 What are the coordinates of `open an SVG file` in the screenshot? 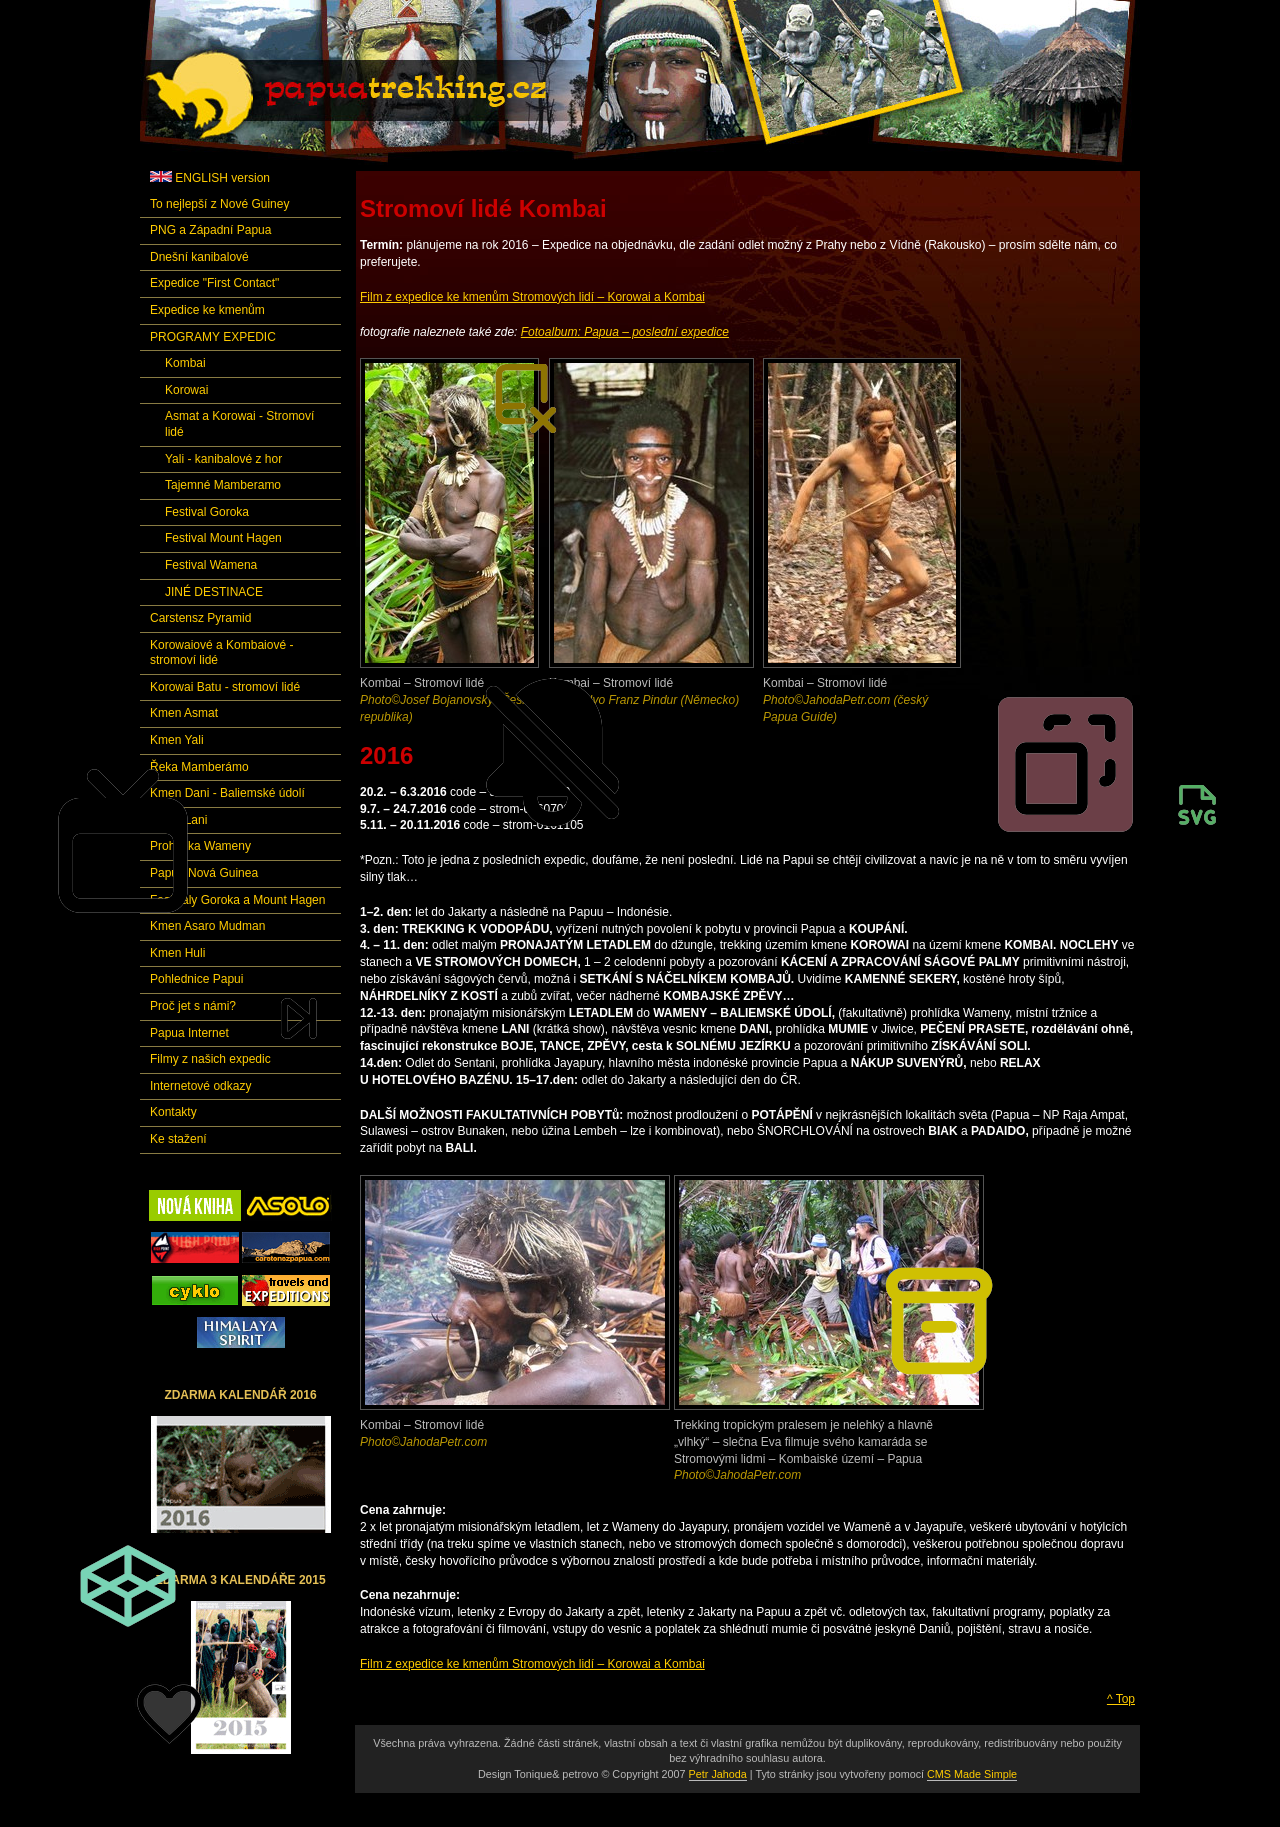 It's located at (1197, 806).